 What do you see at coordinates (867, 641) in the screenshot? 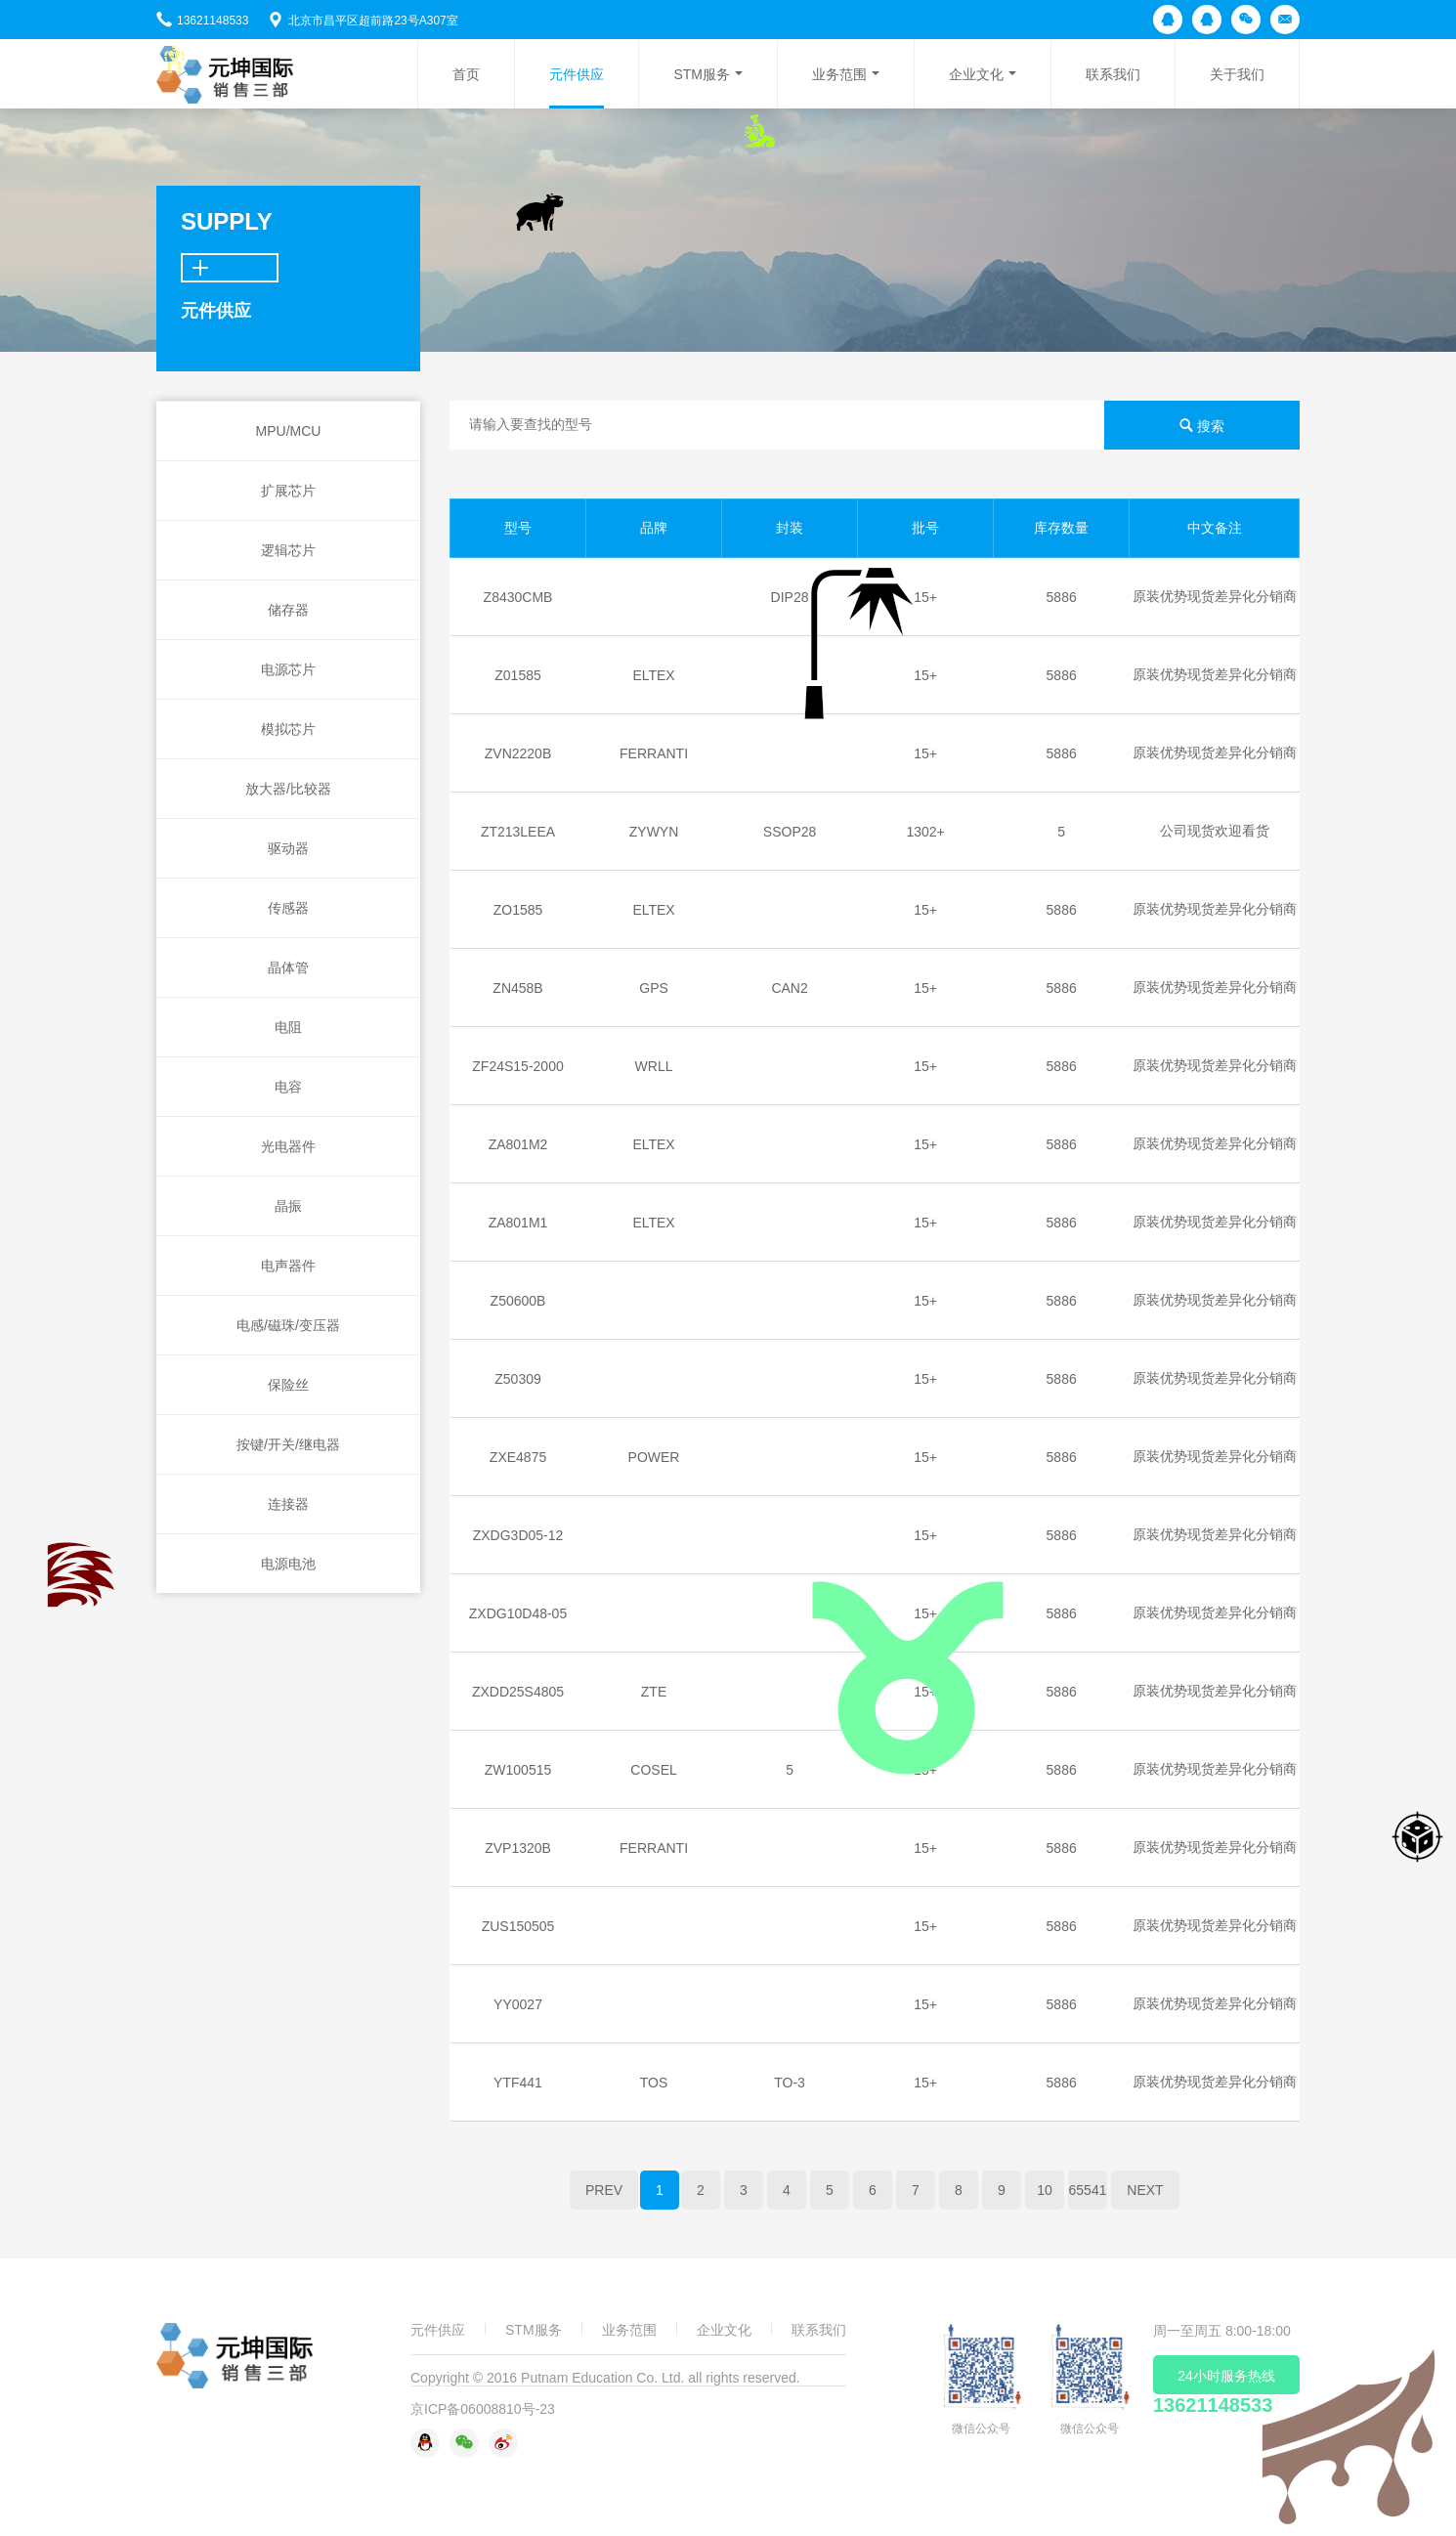
I see `toggle street lighting in a city simulation game` at bounding box center [867, 641].